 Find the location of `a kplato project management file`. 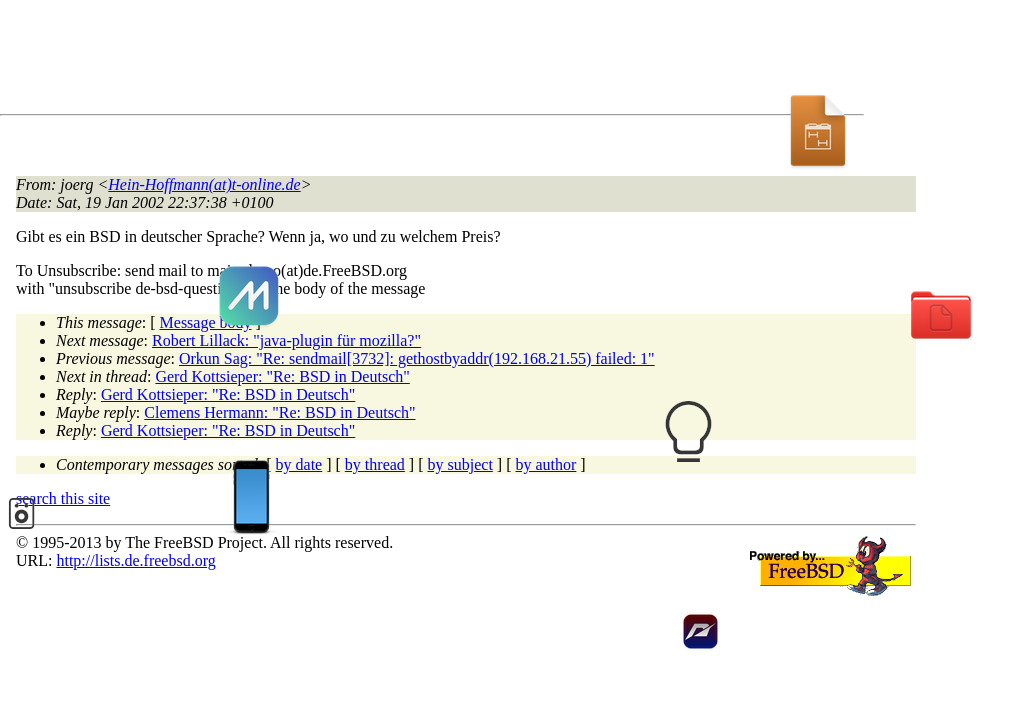

a kplato project management file is located at coordinates (818, 132).